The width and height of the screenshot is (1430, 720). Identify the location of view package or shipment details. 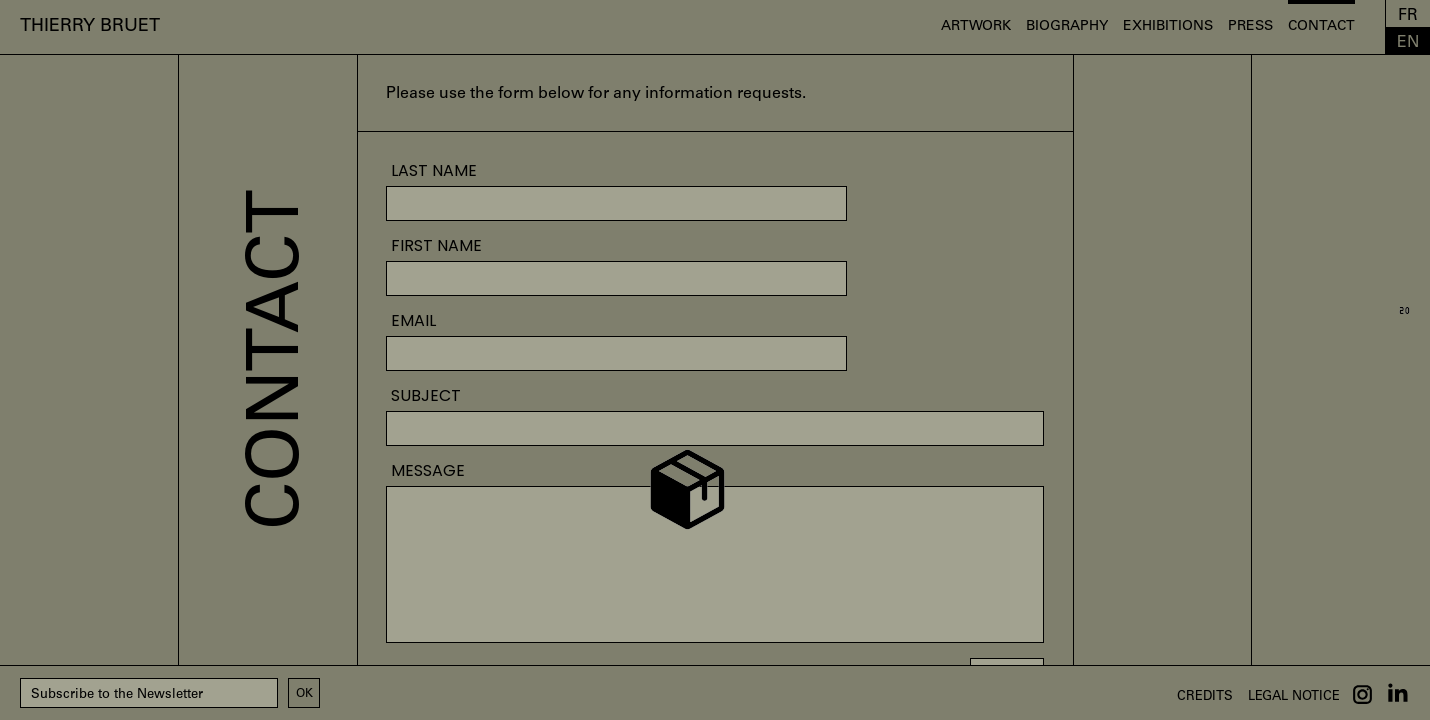
(687, 489).